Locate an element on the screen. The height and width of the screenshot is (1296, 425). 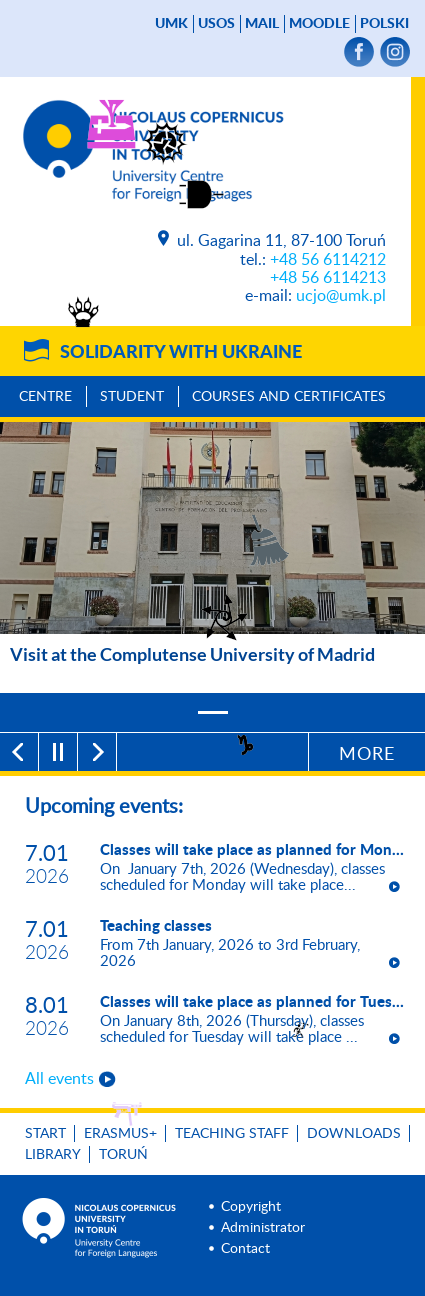
clear or clean up items is located at coordinates (263, 541).